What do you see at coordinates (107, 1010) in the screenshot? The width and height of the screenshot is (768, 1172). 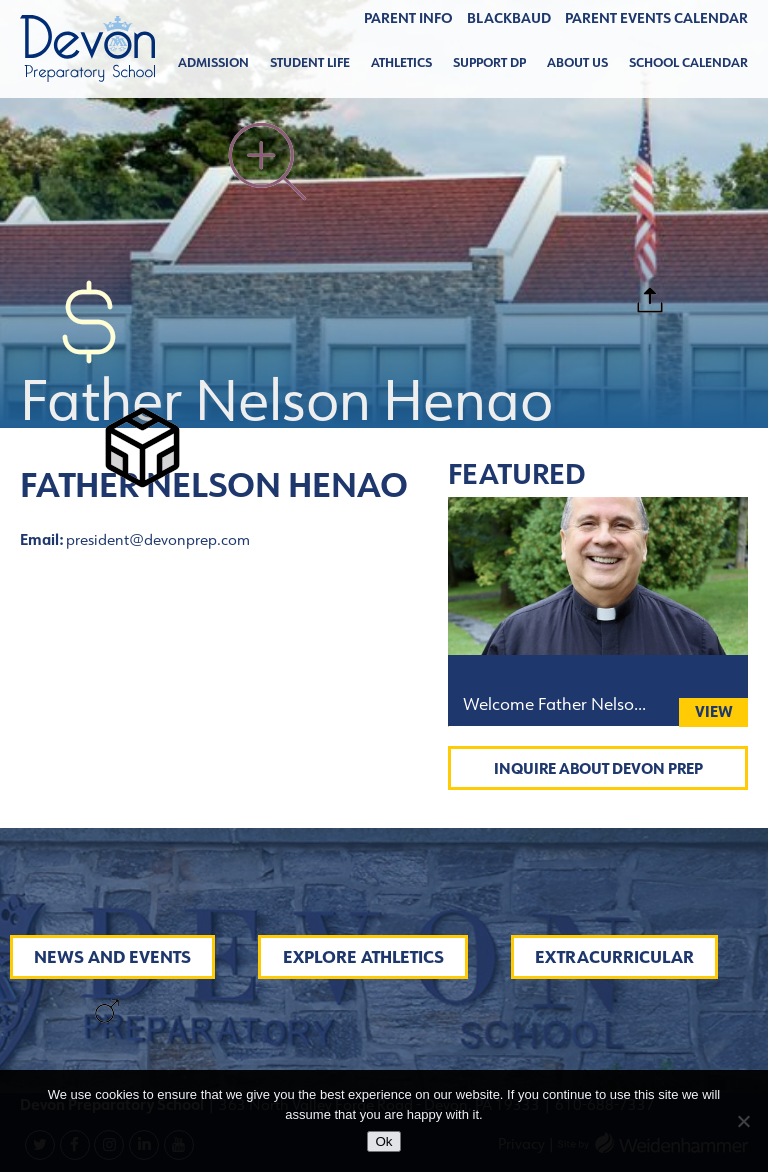 I see `indicates male gender selection` at bounding box center [107, 1010].